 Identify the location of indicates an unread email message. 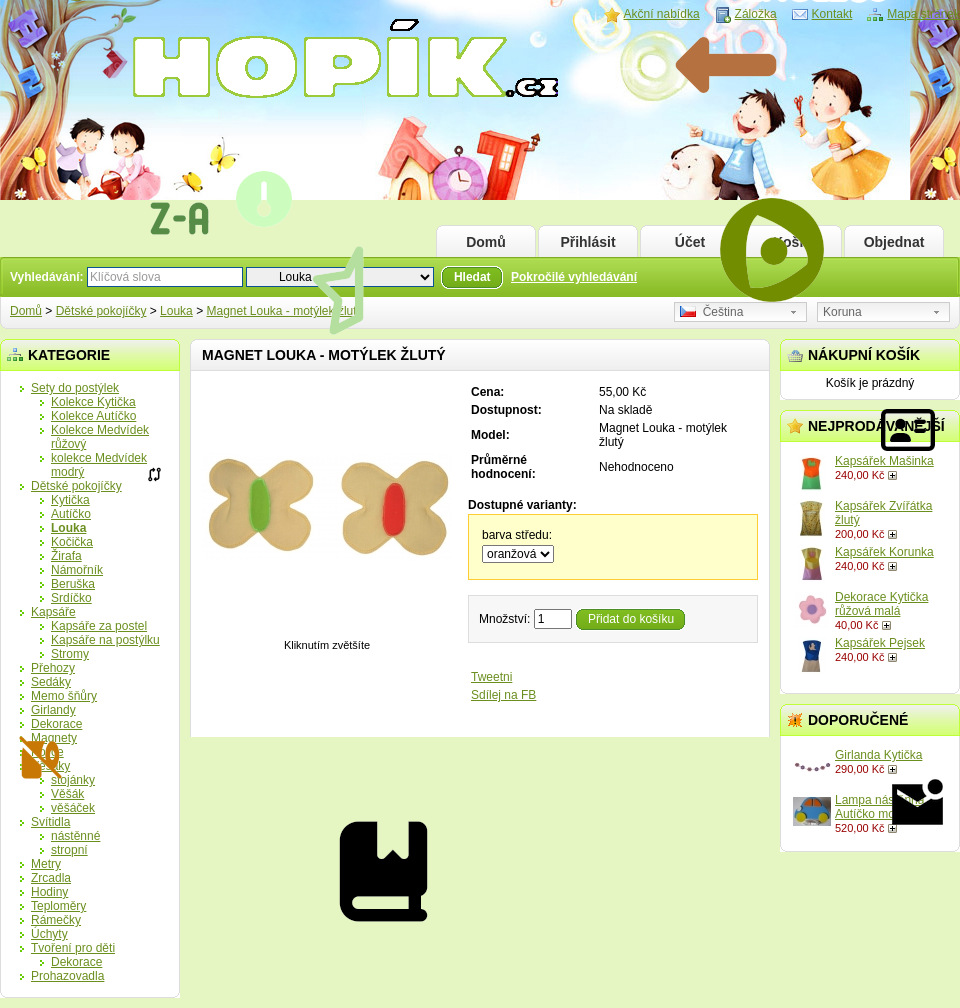
(917, 804).